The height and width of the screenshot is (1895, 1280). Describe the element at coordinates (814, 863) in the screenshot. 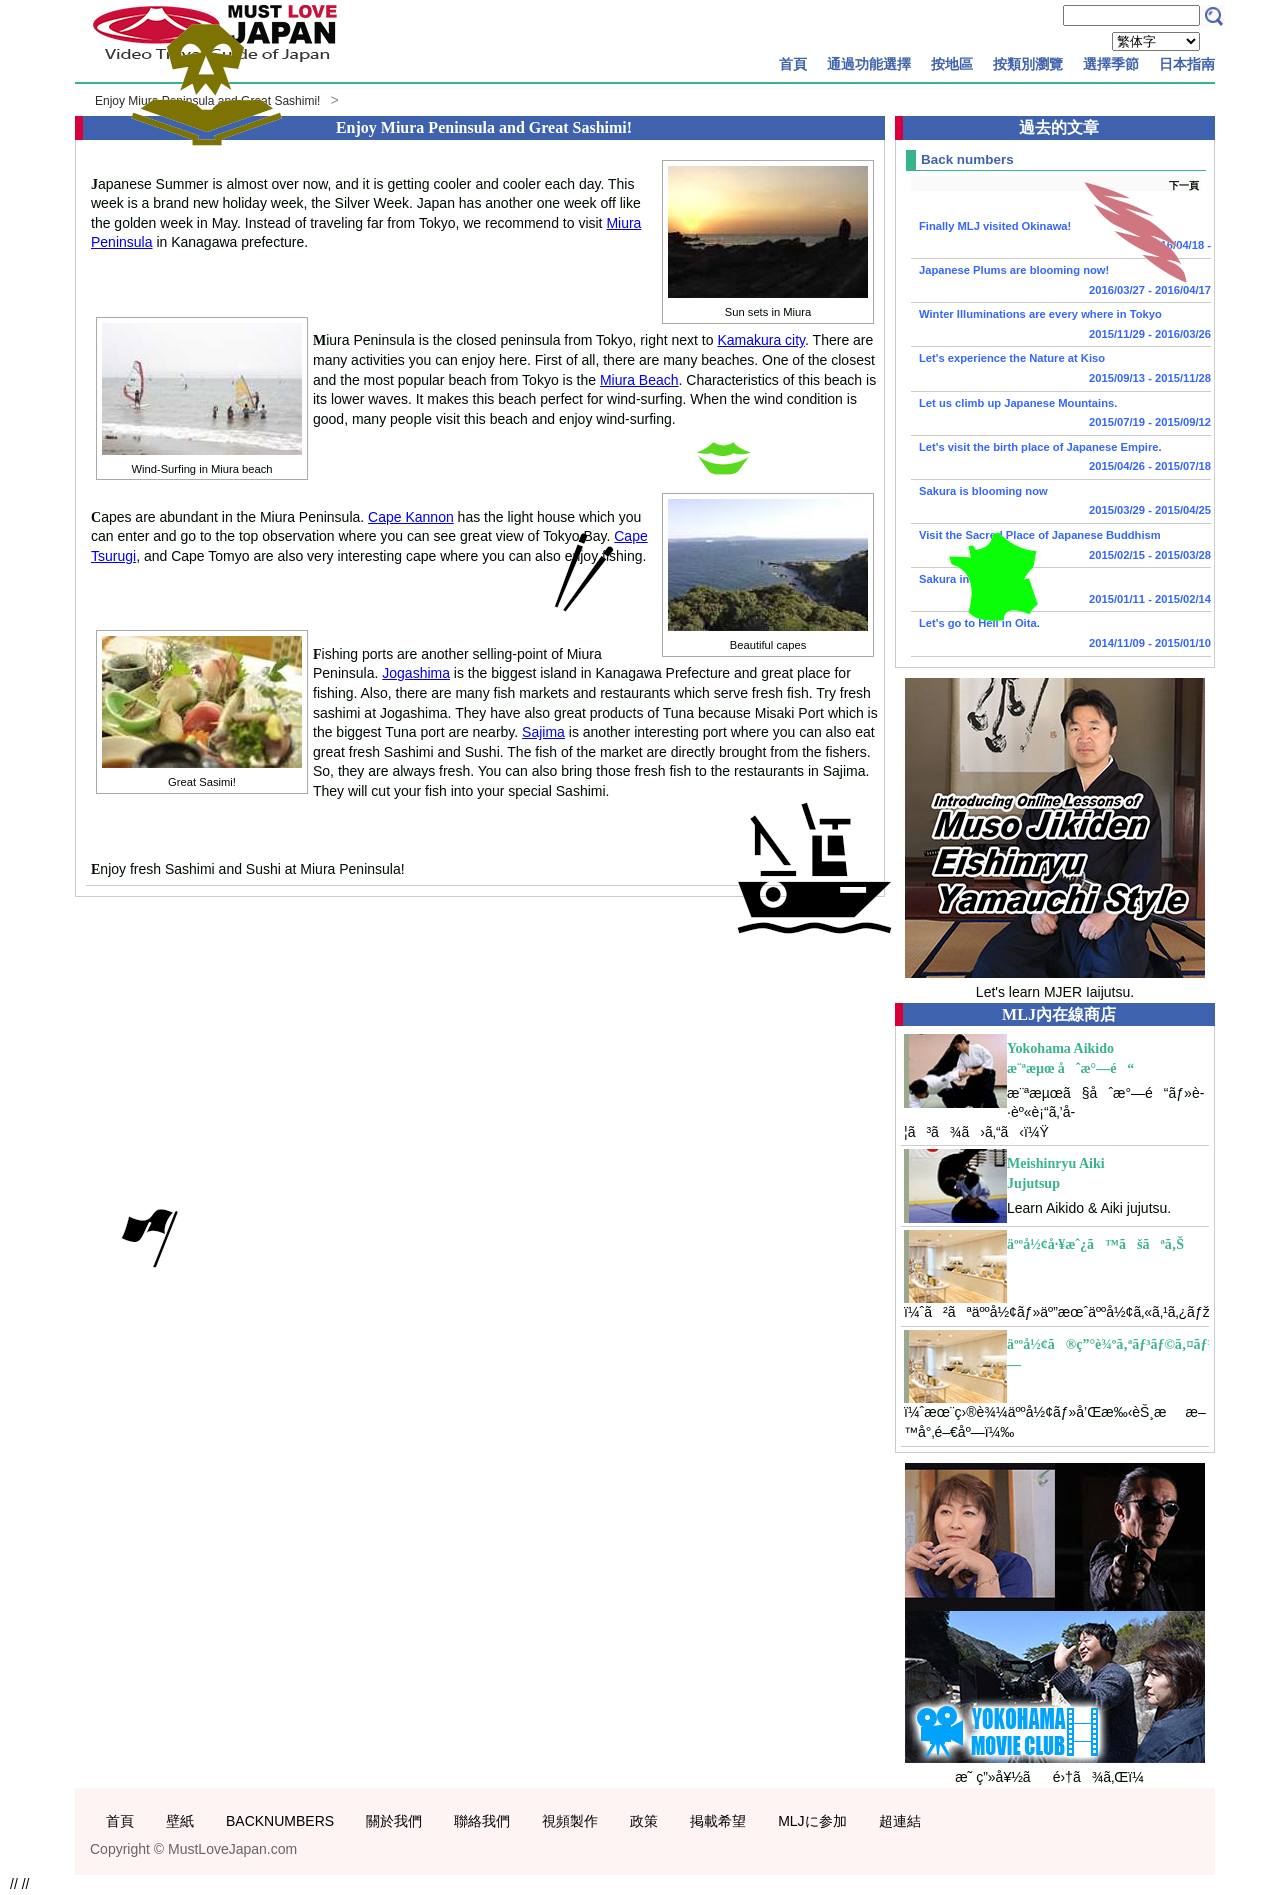

I see `access fishing or maritime activities` at that location.